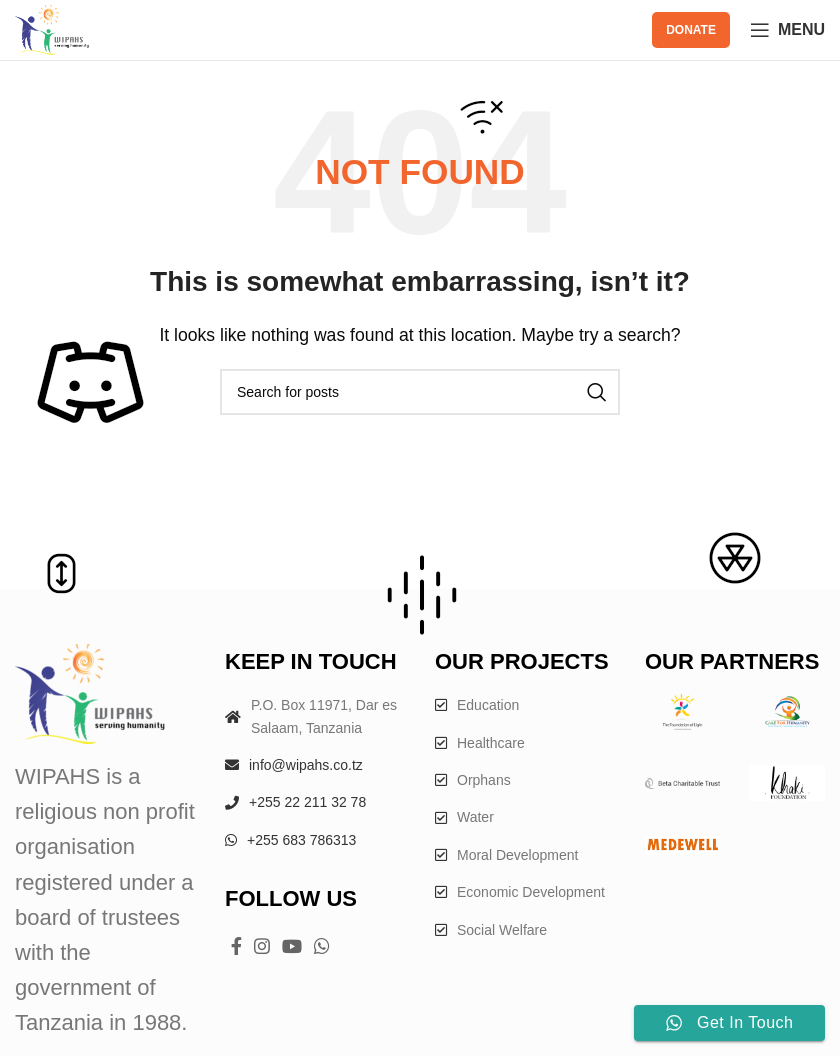 The width and height of the screenshot is (840, 1056). Describe the element at coordinates (482, 116) in the screenshot. I see `no wifi connection available` at that location.